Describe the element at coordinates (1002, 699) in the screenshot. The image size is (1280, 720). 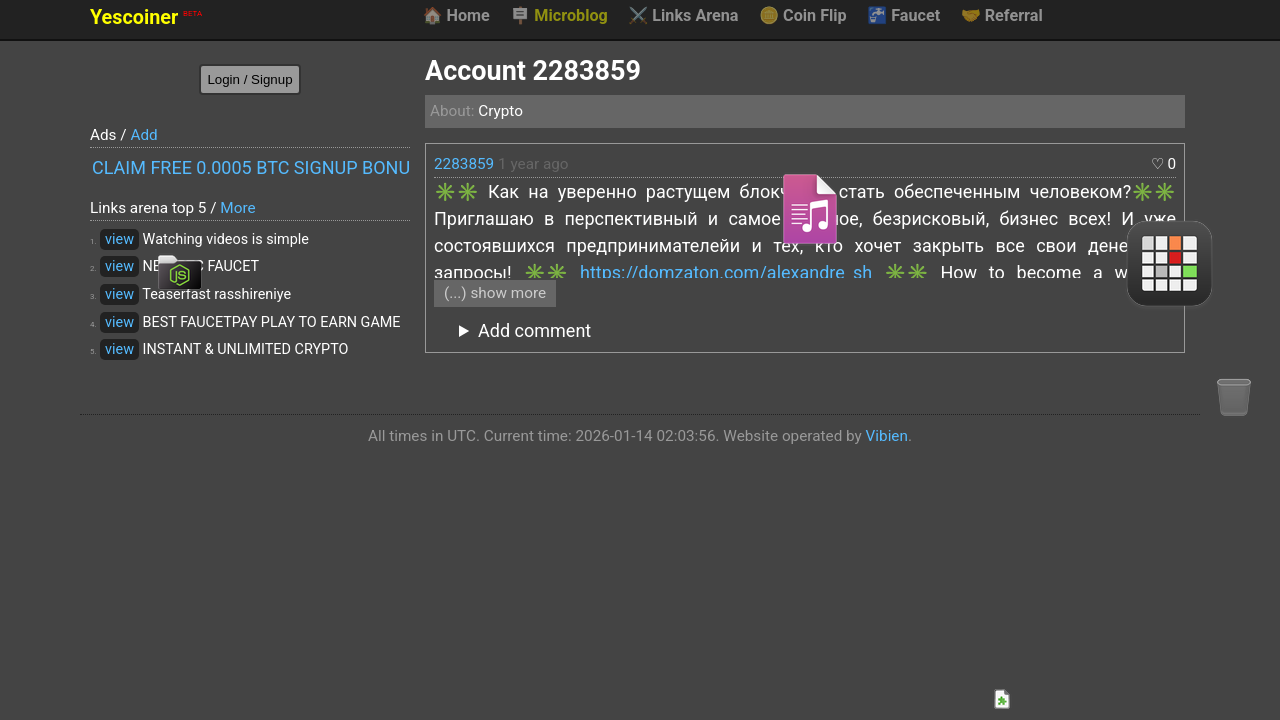
I see `openoffice or libreoffice extension file` at that location.